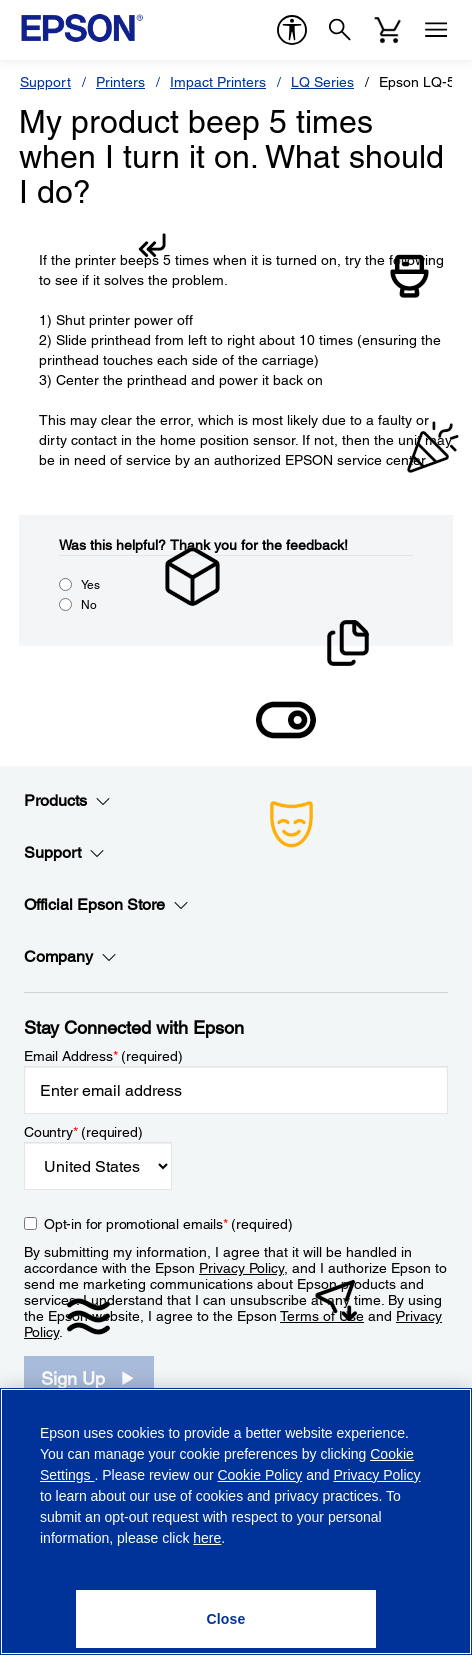 The height and width of the screenshot is (1655, 472). Describe the element at coordinates (348, 643) in the screenshot. I see `view multiple files or documents` at that location.